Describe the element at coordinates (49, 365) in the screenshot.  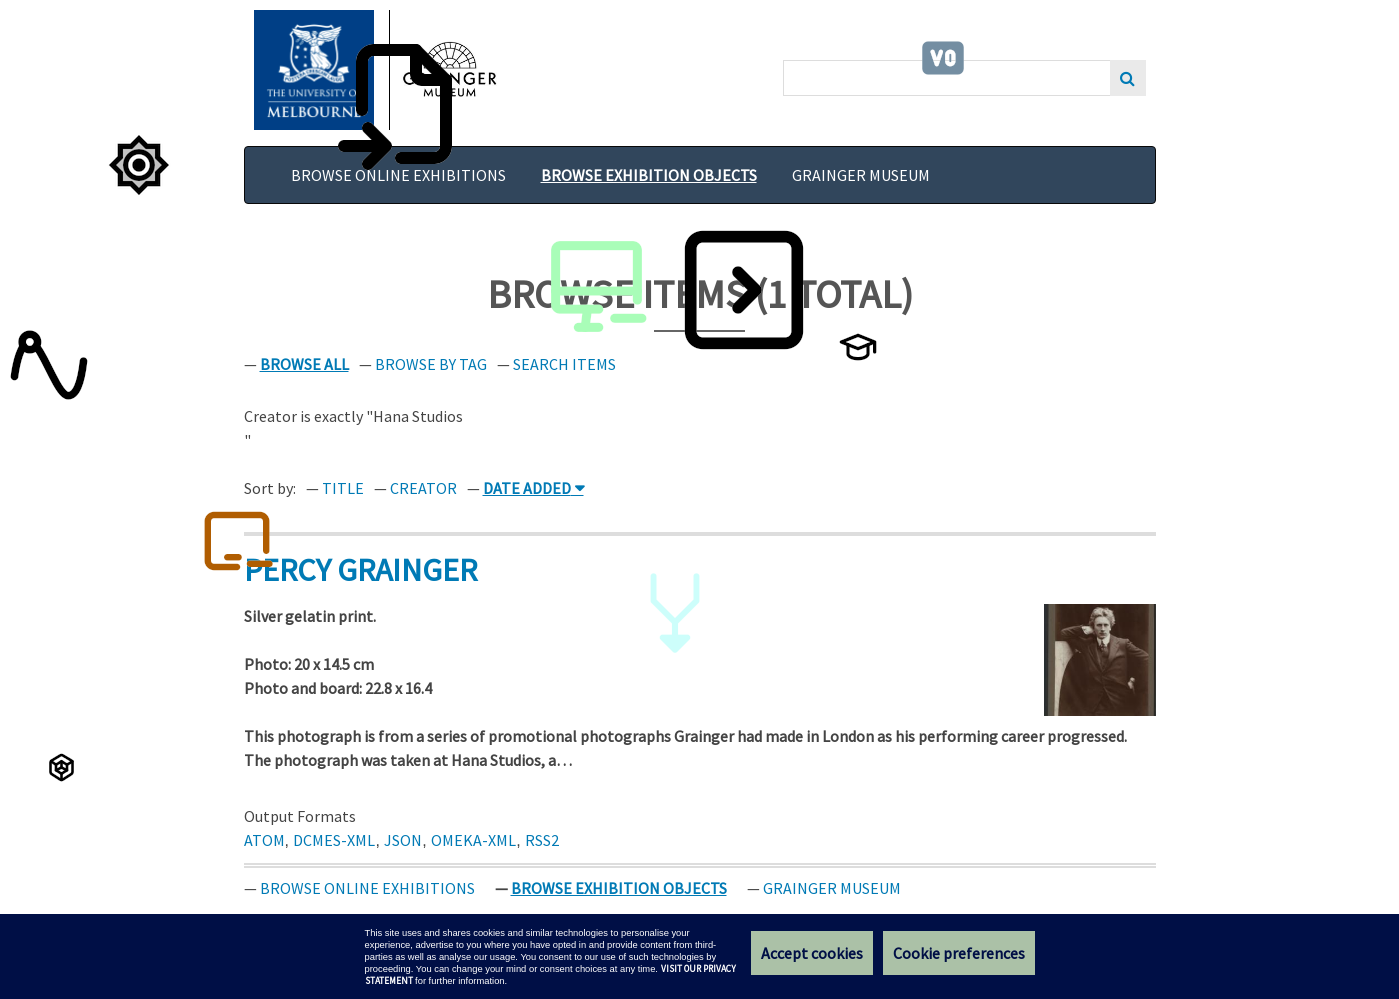
I see `apply maximum function to selected values` at that location.